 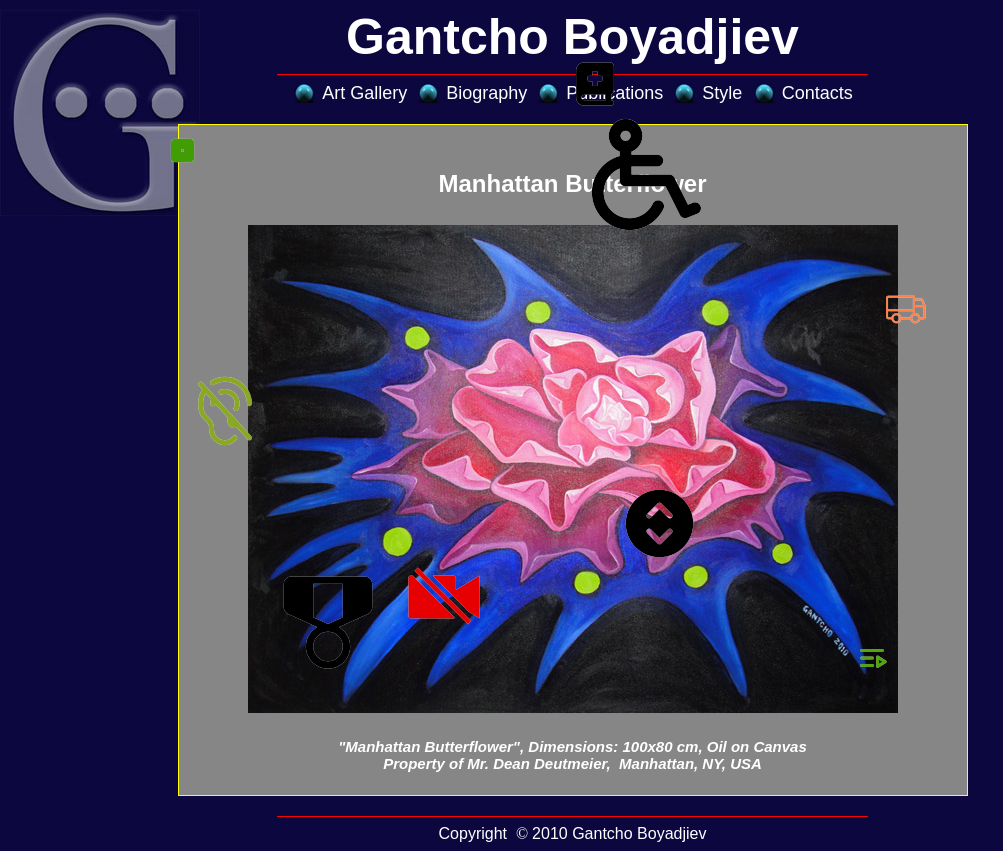 What do you see at coordinates (659, 523) in the screenshot?
I see `expand or collapse a section` at bounding box center [659, 523].